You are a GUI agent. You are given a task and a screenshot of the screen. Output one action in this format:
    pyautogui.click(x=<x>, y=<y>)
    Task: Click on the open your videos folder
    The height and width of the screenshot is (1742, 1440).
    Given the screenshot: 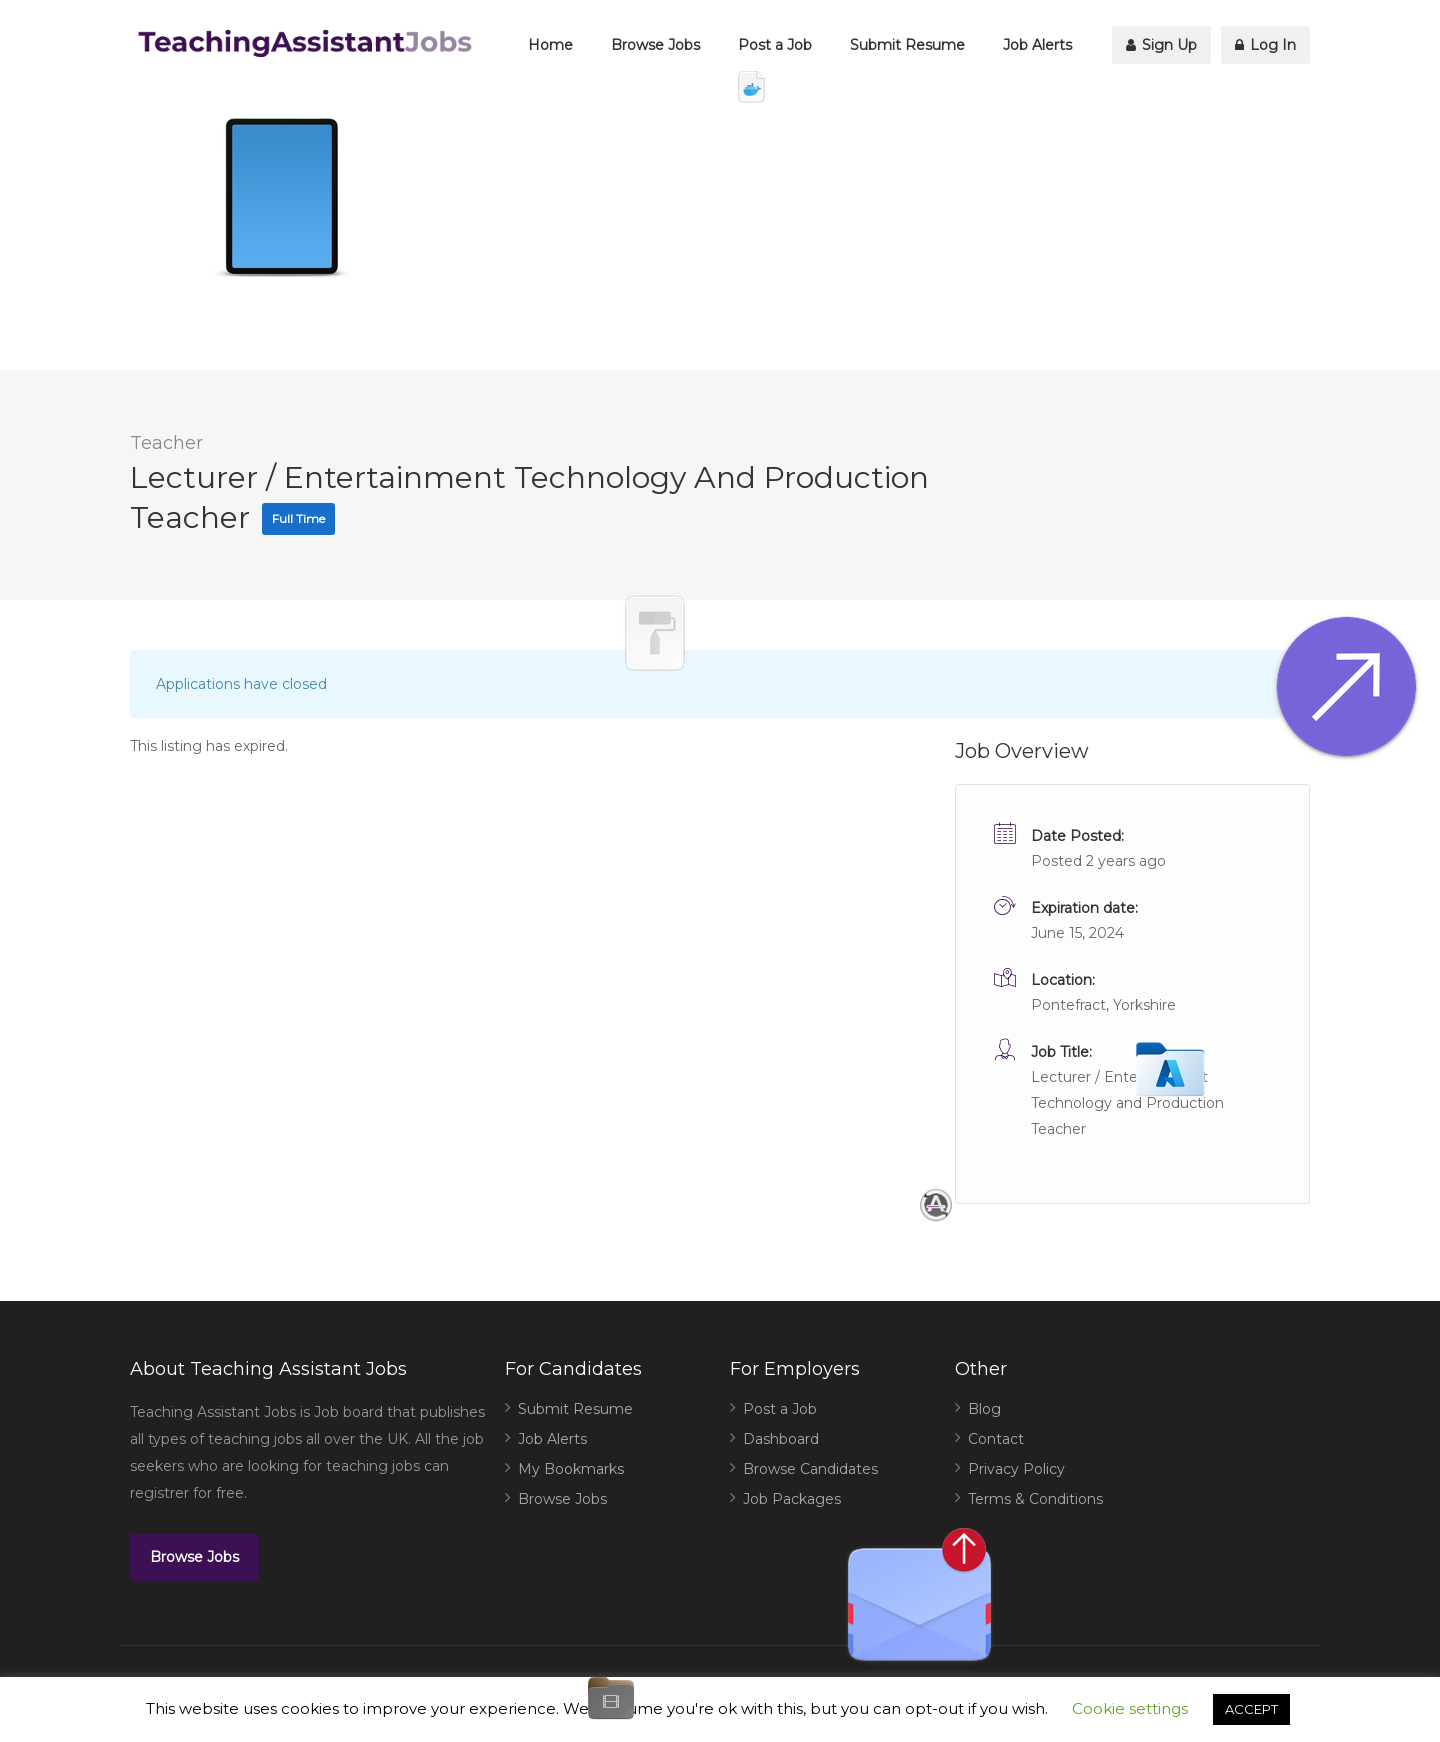 What is the action you would take?
    pyautogui.click(x=611, y=1698)
    